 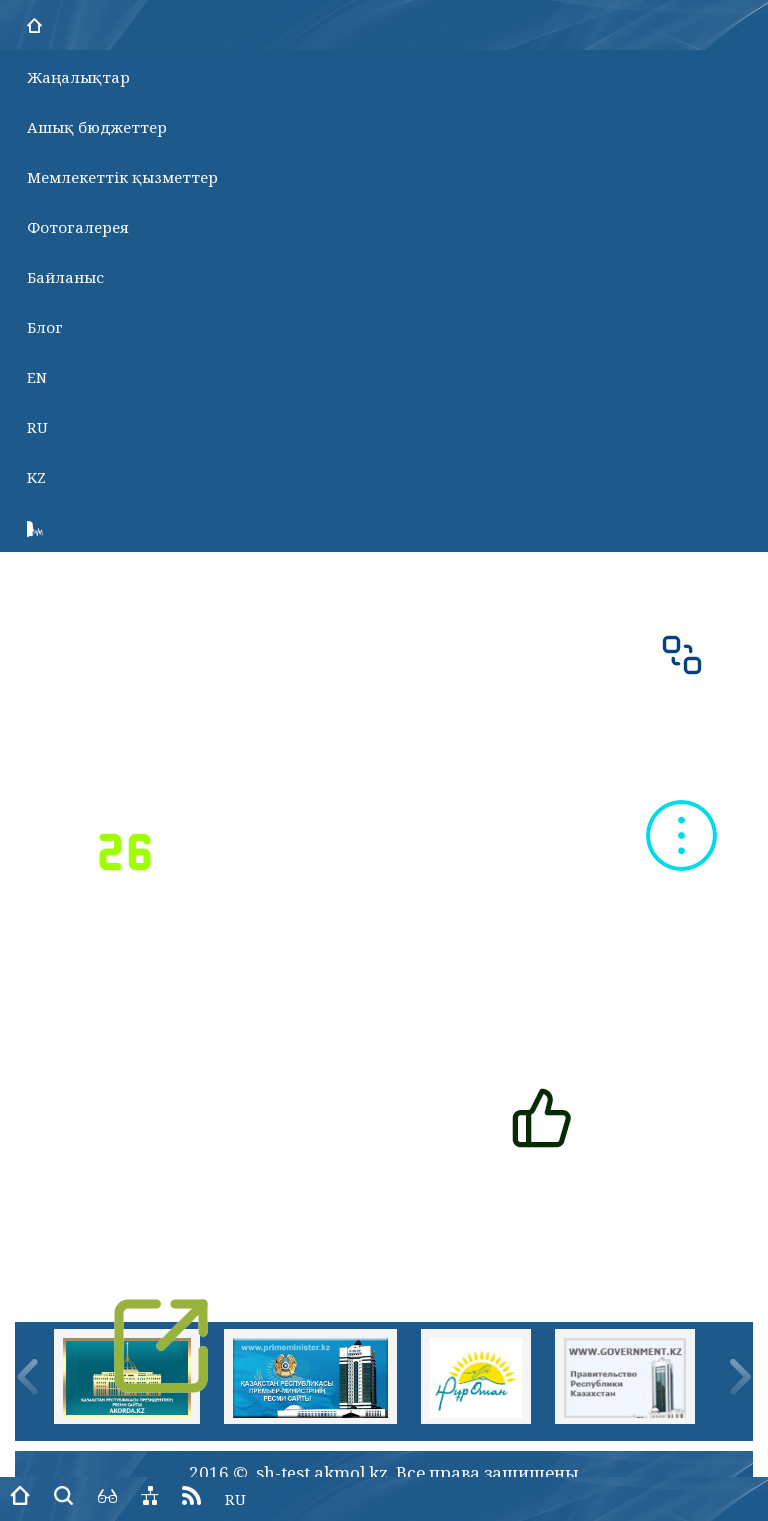 What do you see at coordinates (542, 1118) in the screenshot?
I see `like or approve content` at bounding box center [542, 1118].